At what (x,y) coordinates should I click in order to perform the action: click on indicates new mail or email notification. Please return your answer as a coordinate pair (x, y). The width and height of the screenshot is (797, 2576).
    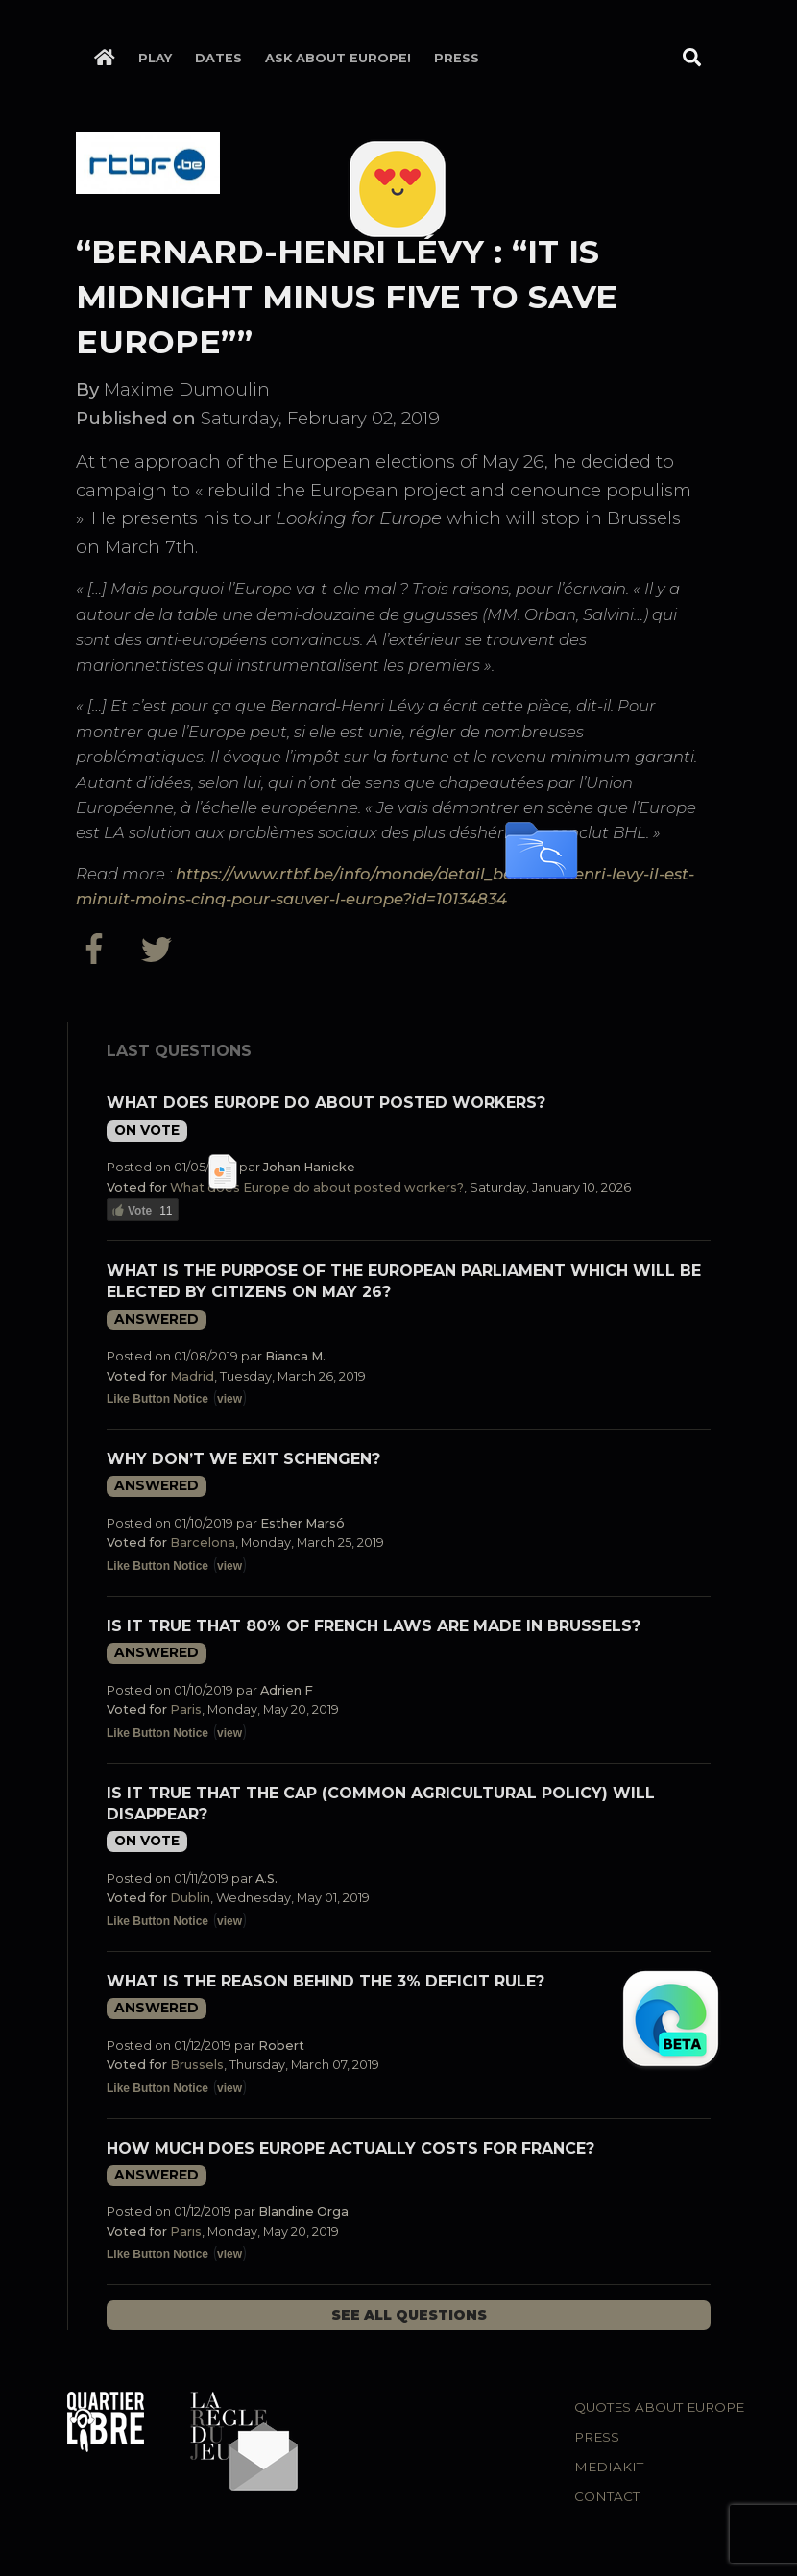
    Looking at the image, I should click on (263, 2456).